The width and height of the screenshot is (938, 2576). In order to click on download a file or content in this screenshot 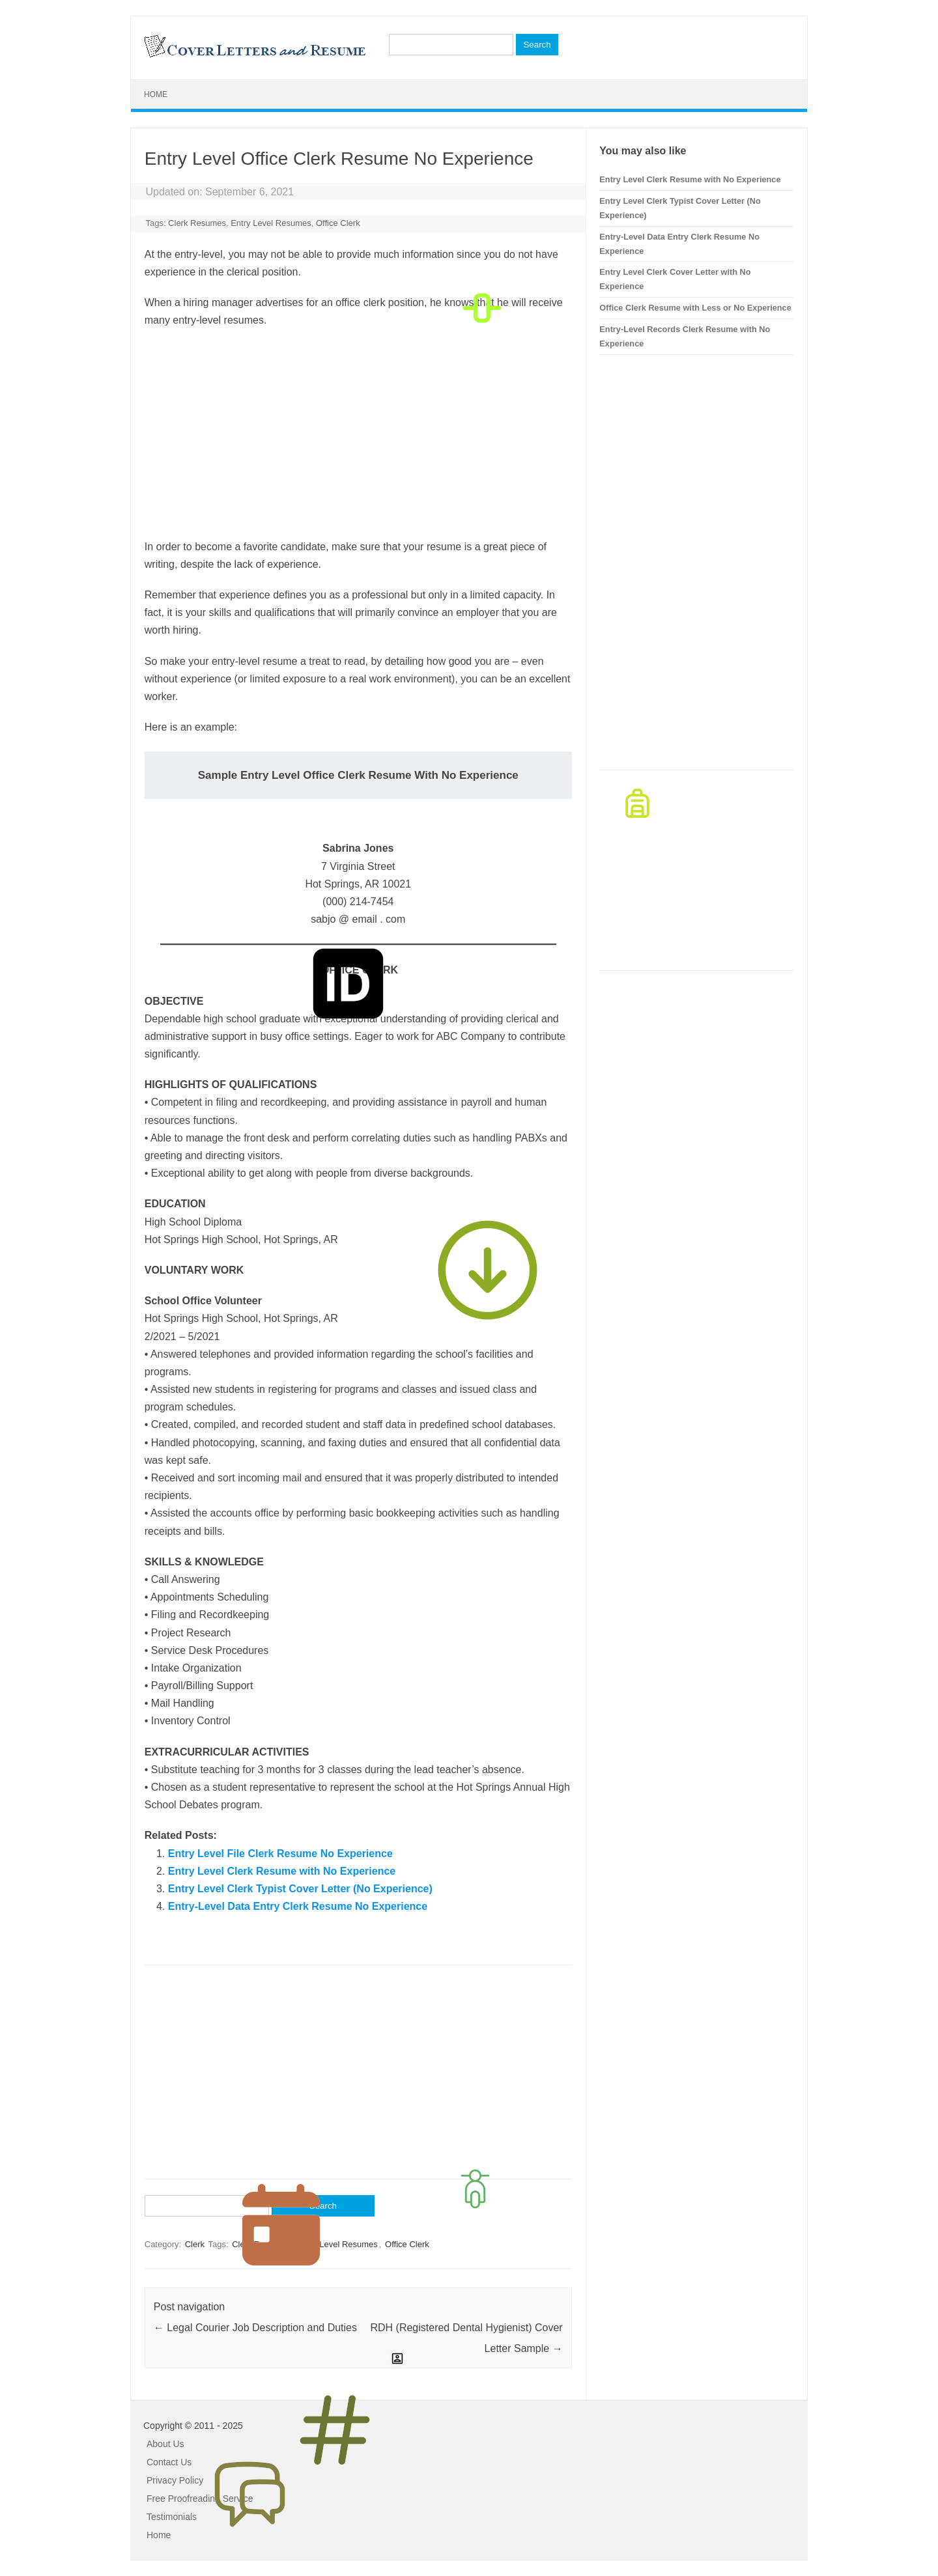, I will do `click(487, 1270)`.